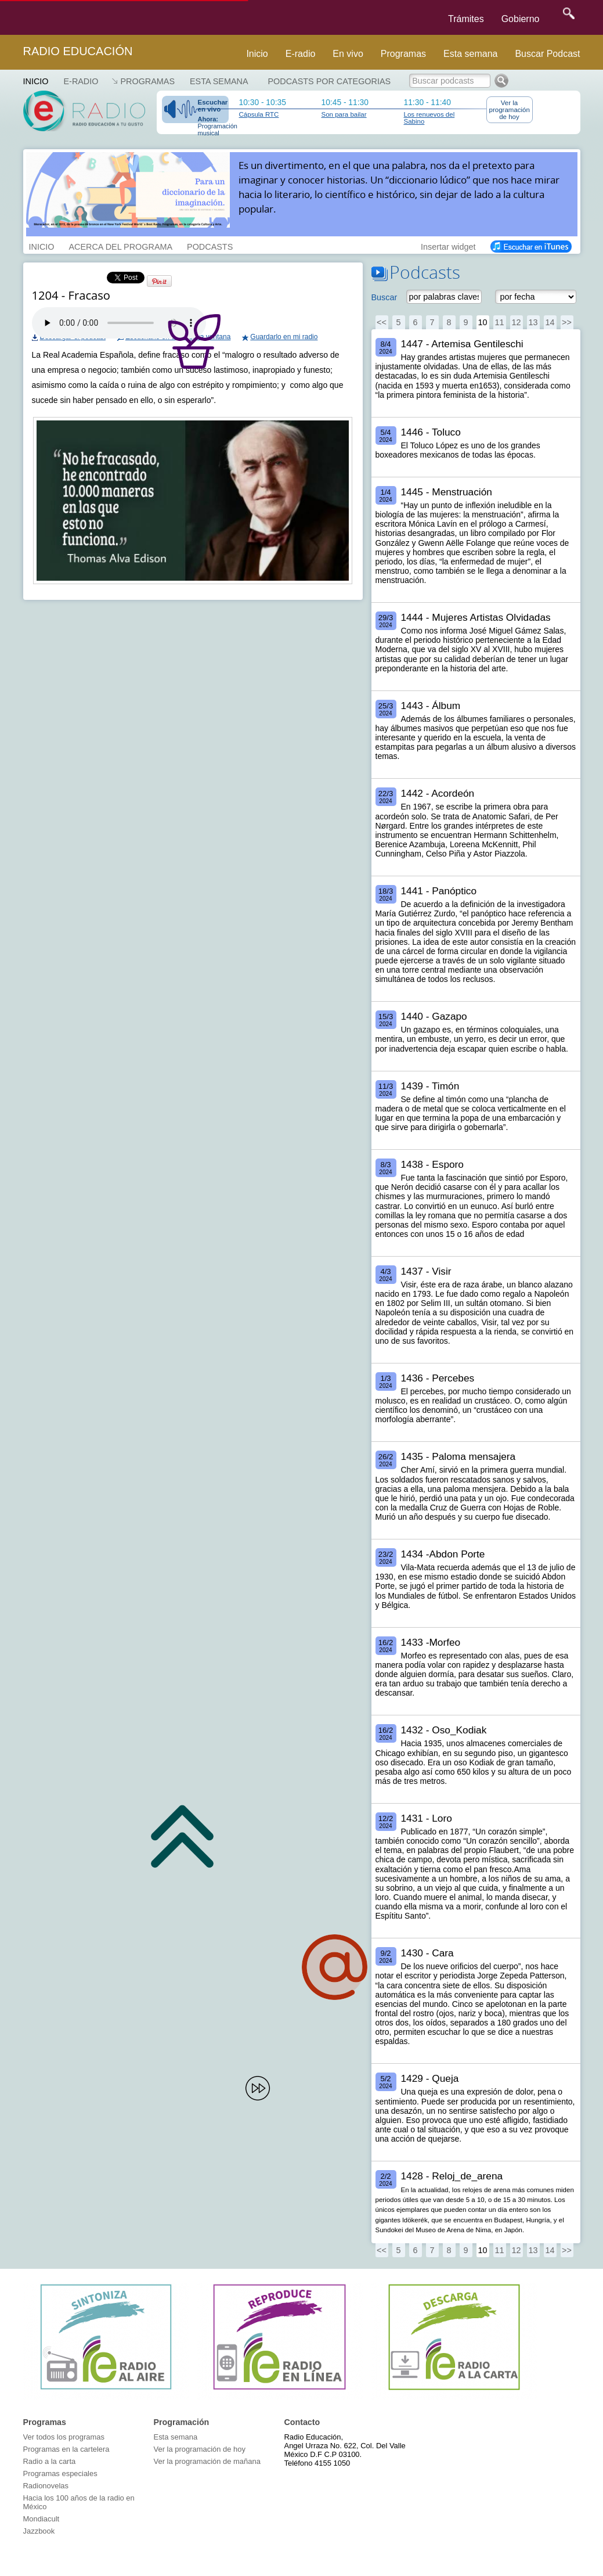 The height and width of the screenshot is (2576, 603). I want to click on view or manage your garden plants, so click(193, 341).